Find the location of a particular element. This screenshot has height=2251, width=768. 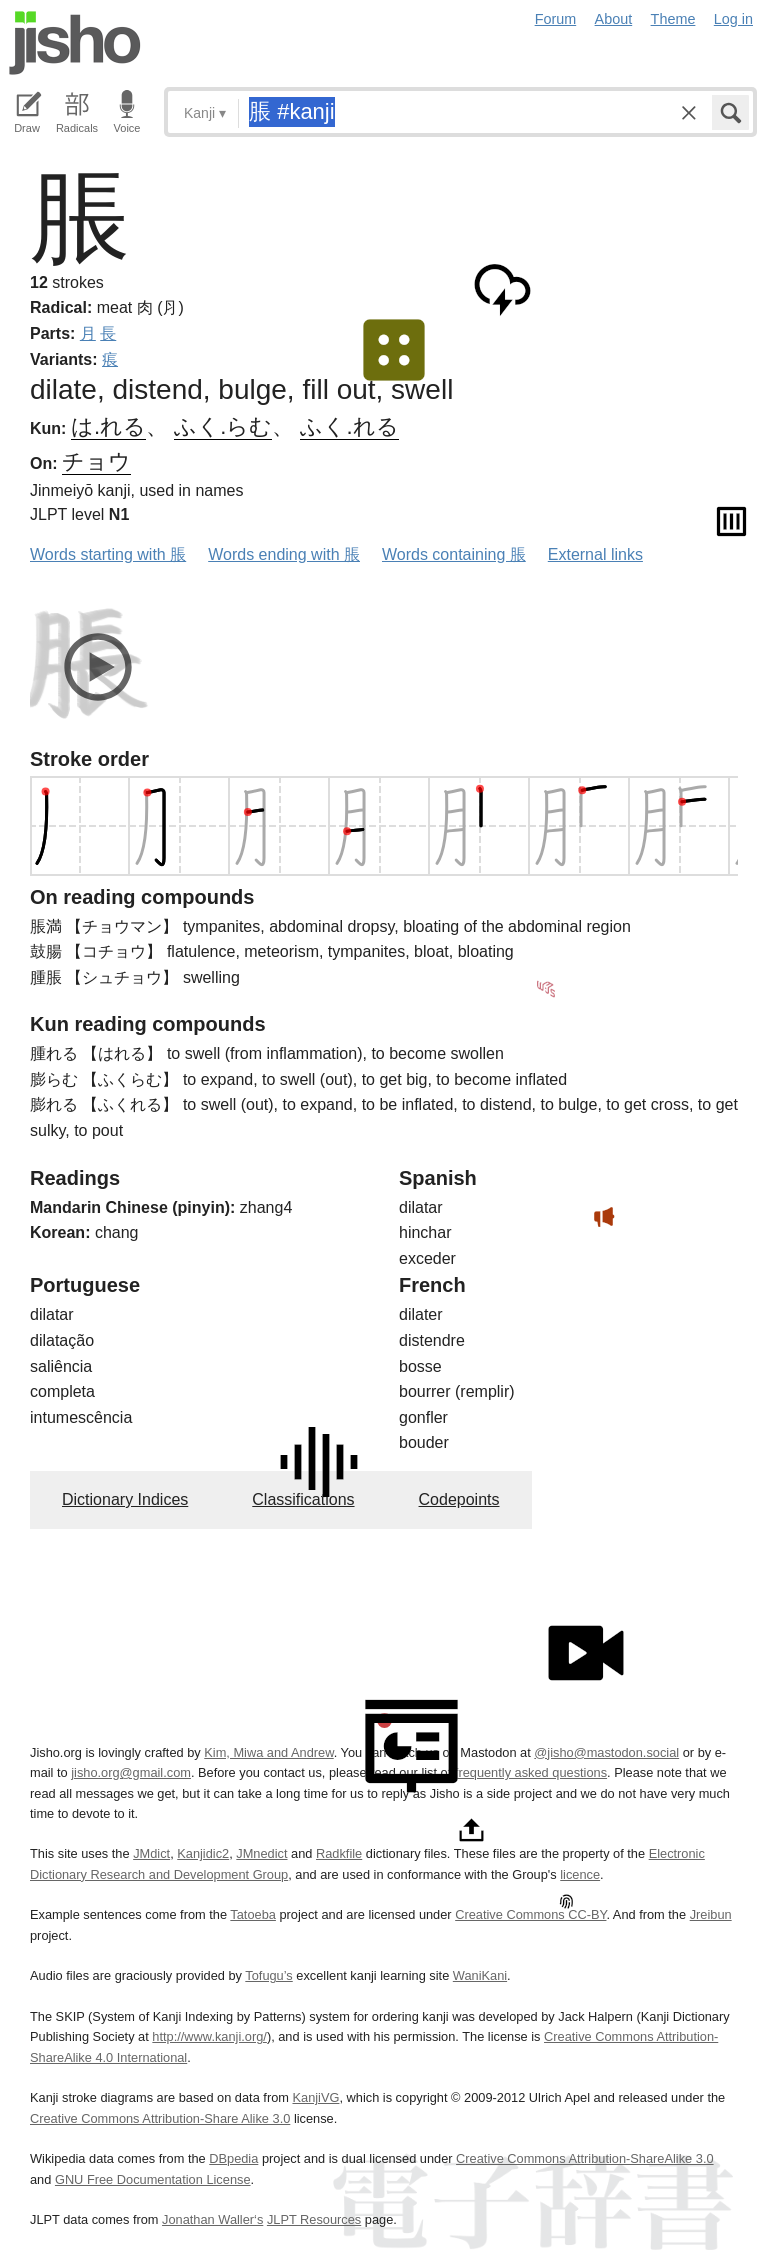

authenticate with fingerprint is located at coordinates (566, 1901).